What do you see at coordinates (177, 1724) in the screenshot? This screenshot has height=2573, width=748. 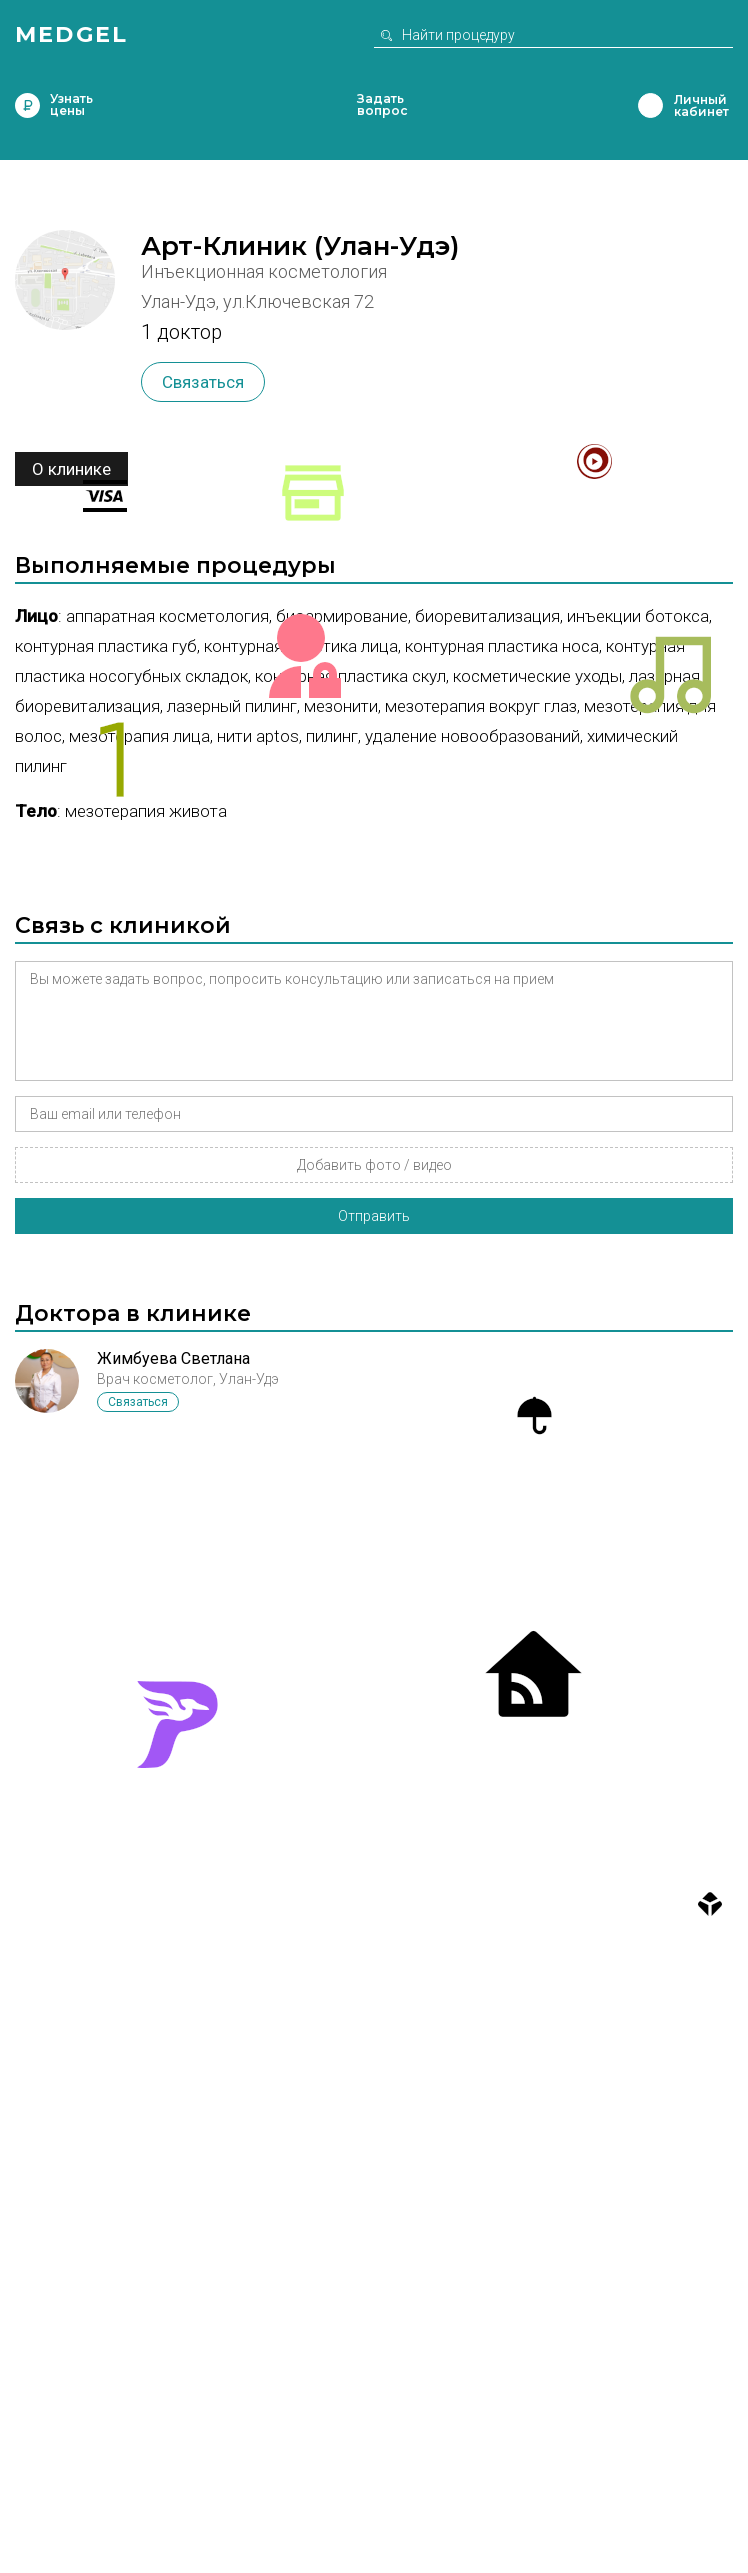 I see `pelican static site generator logo` at bounding box center [177, 1724].